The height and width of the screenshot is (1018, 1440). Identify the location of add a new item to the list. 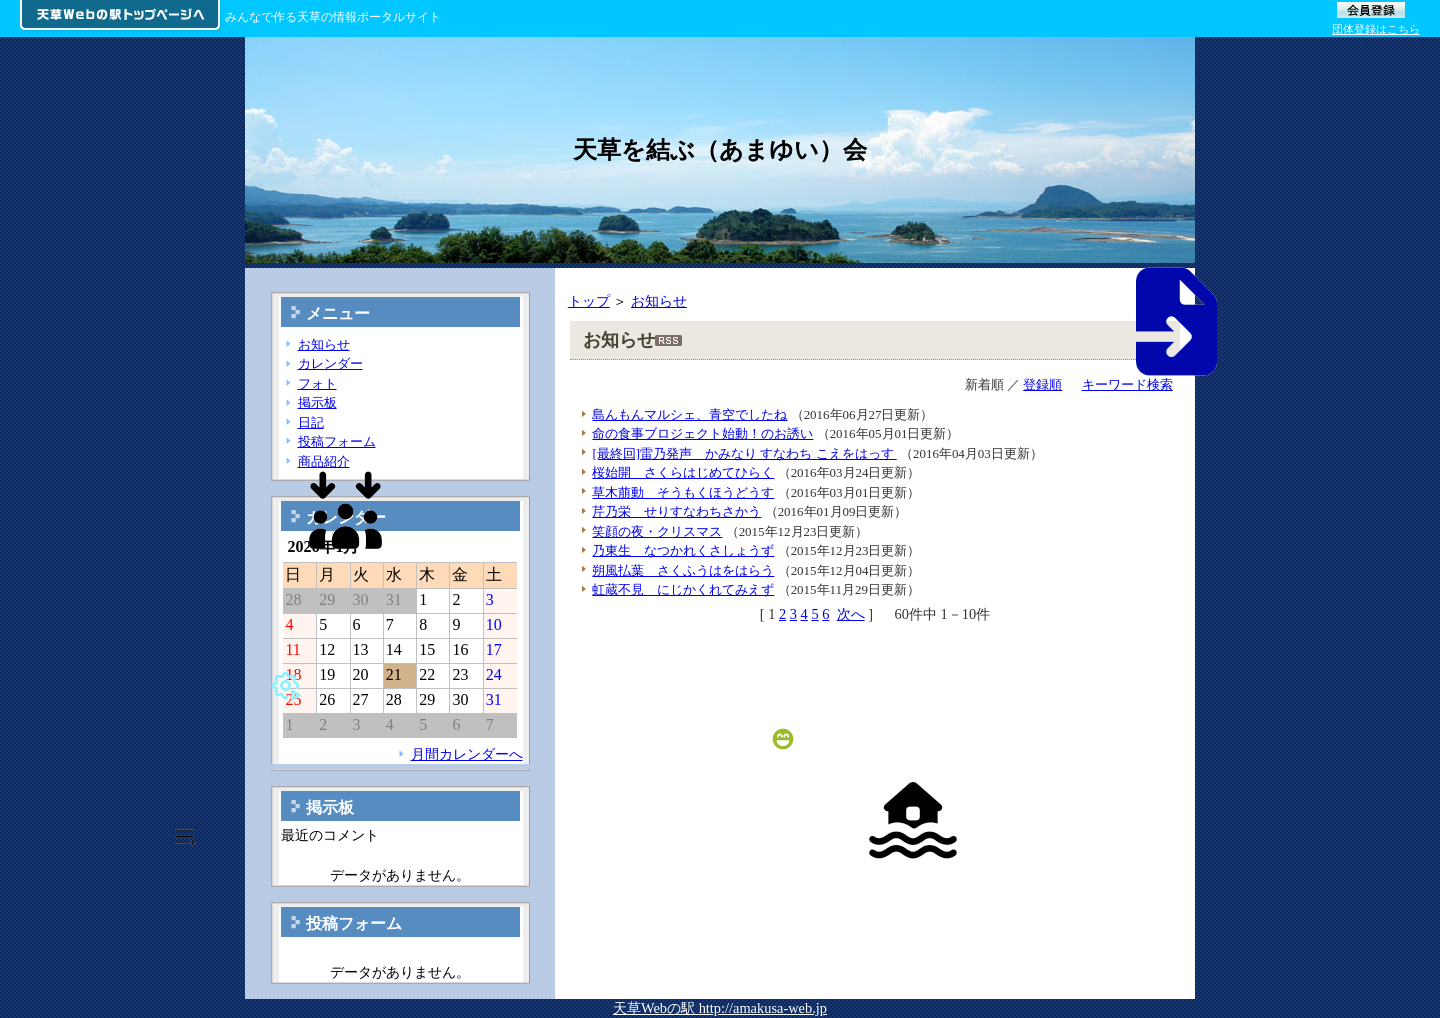
(184, 836).